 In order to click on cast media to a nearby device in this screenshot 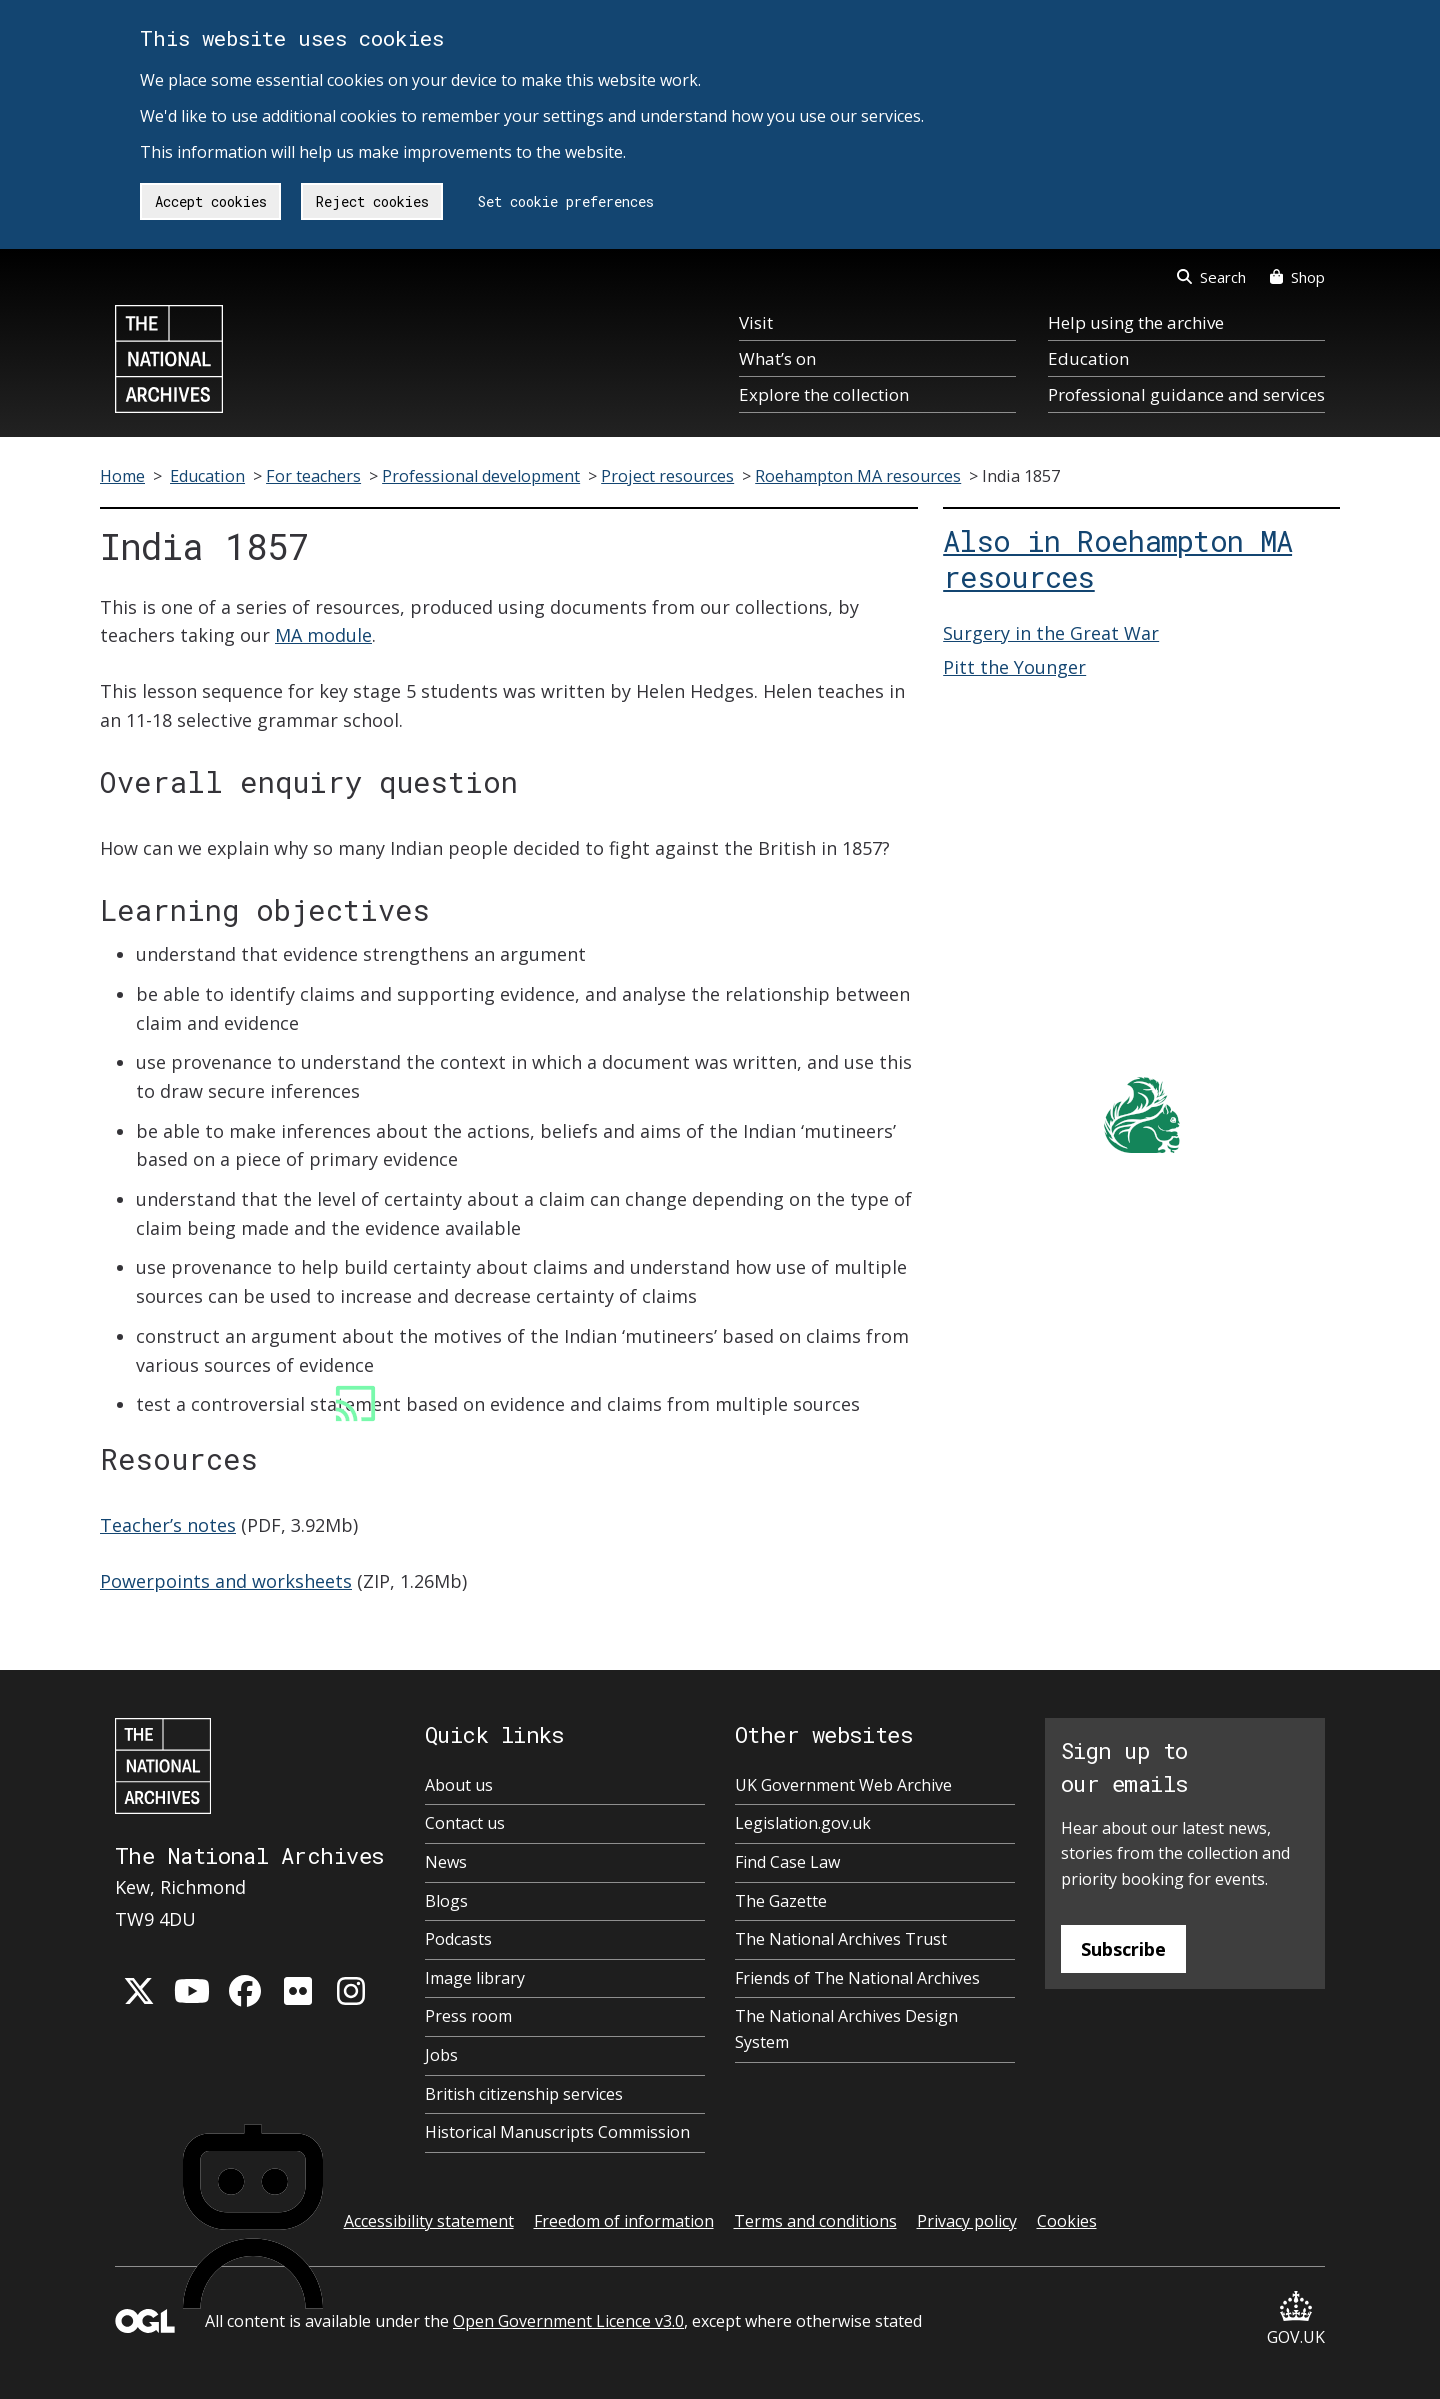, I will do `click(355, 1403)`.